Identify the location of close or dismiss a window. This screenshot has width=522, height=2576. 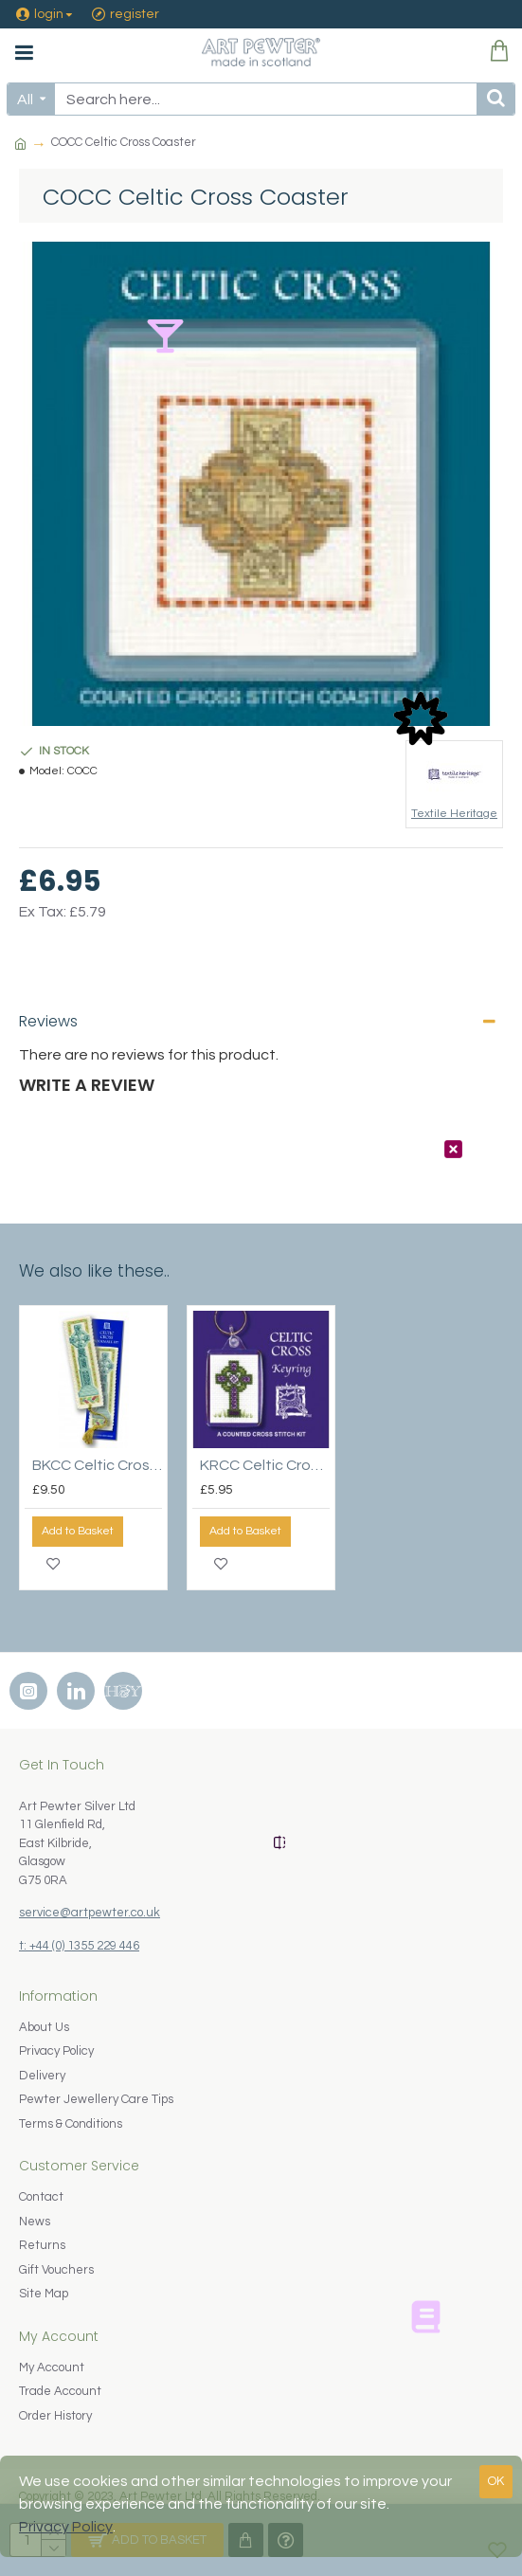
(453, 1149).